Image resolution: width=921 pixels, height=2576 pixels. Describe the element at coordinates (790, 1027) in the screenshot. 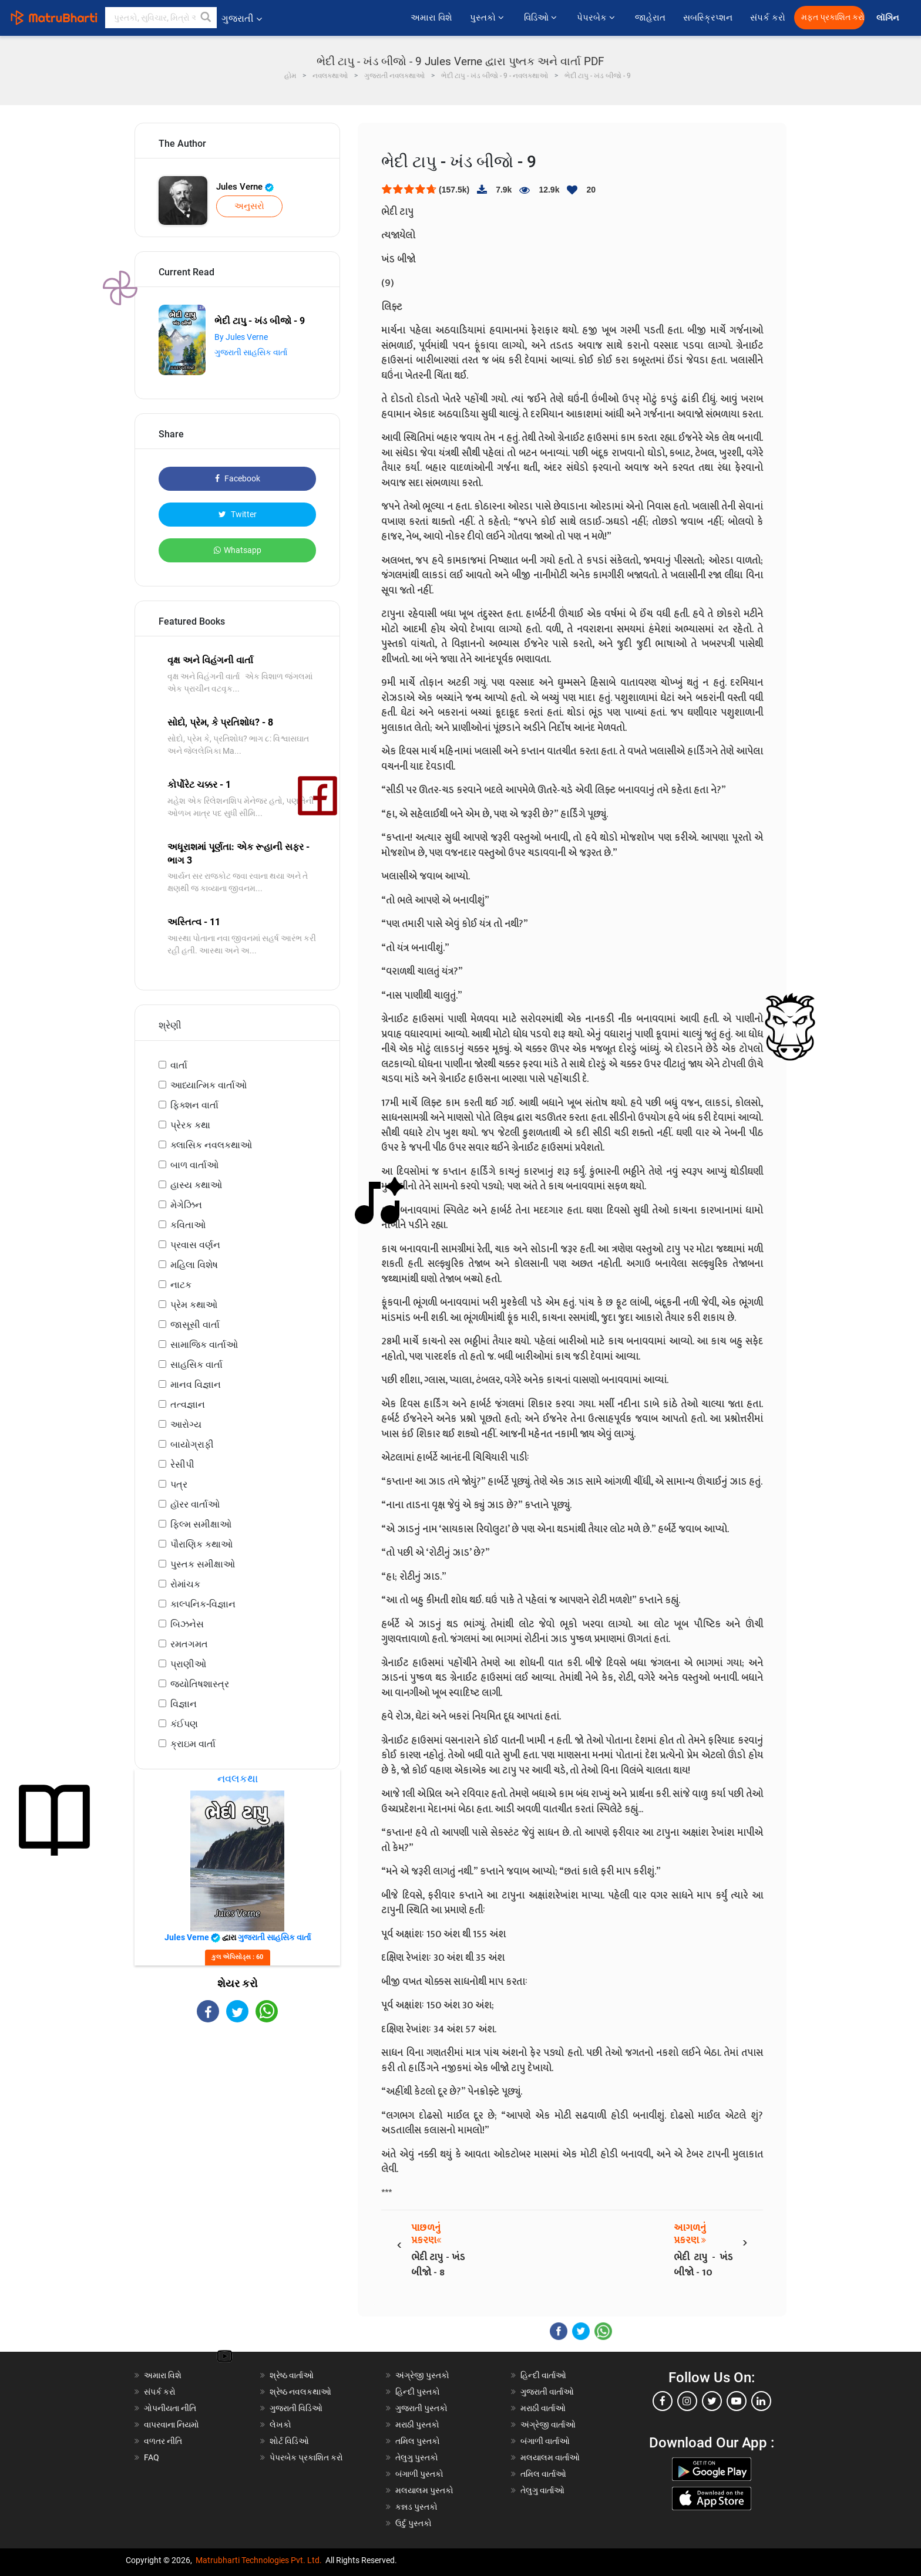

I see `grunt javascript task runner logo` at that location.